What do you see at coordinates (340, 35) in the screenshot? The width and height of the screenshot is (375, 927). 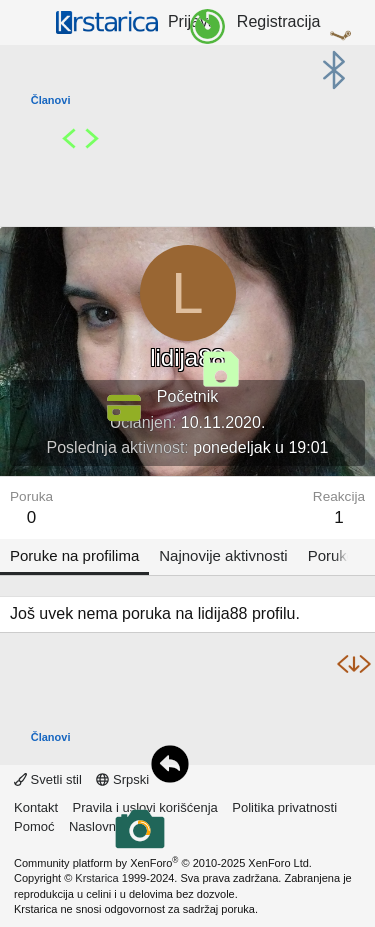 I see `open Steam gaming platform` at bounding box center [340, 35].